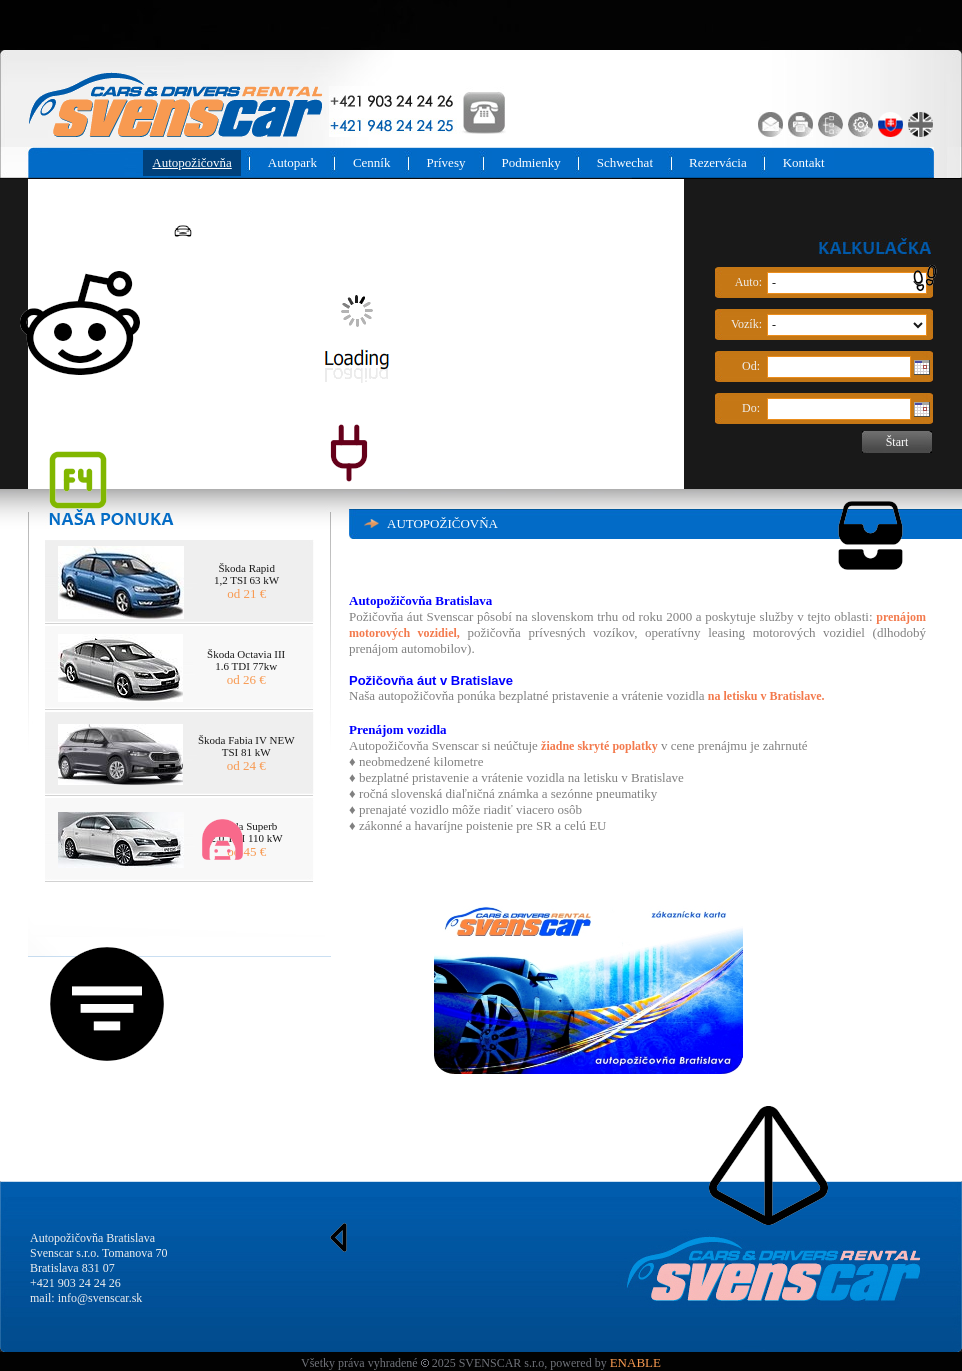 Image resolution: width=962 pixels, height=1371 pixels. What do you see at coordinates (183, 231) in the screenshot?
I see `select sports car or performance vehicle option` at bounding box center [183, 231].